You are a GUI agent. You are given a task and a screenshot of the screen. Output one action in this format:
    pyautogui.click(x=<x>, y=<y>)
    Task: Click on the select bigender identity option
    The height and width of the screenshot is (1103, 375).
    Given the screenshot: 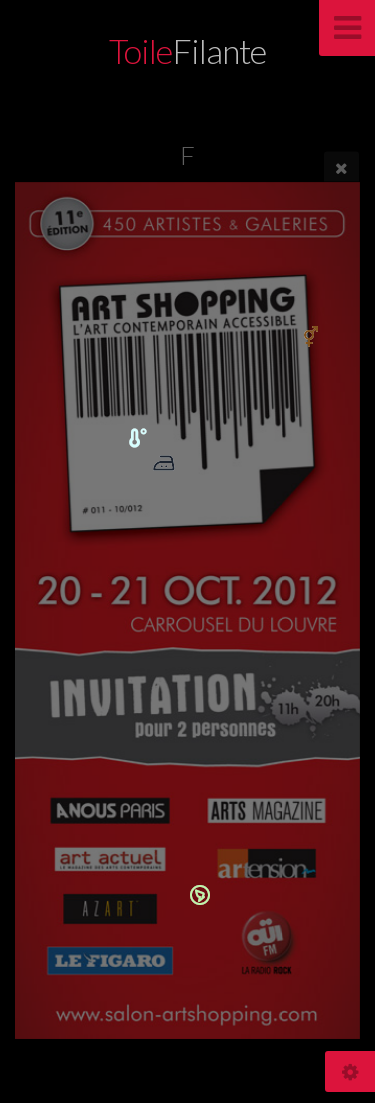 What is the action you would take?
    pyautogui.click(x=310, y=336)
    